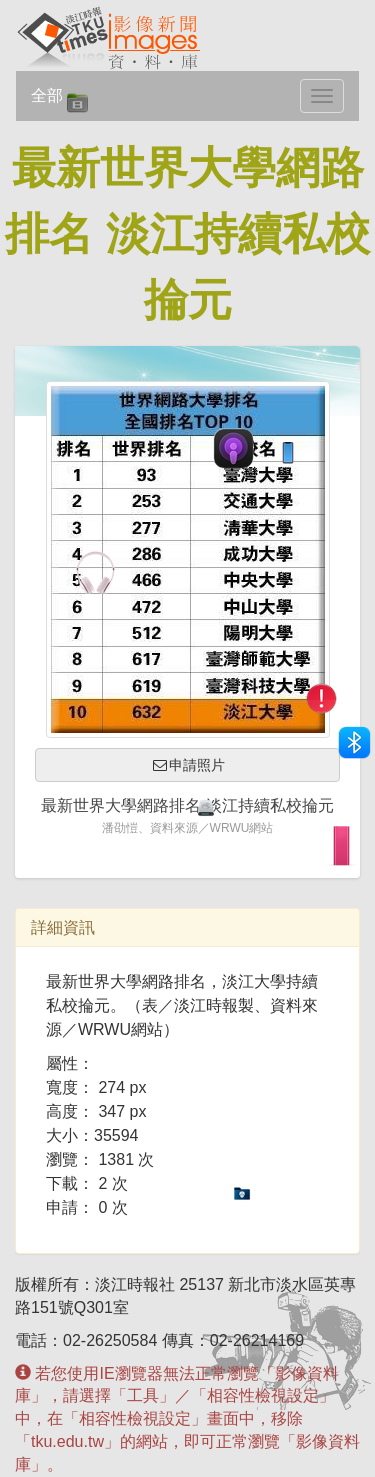  What do you see at coordinates (341, 846) in the screenshot?
I see `iPod nano device connected` at bounding box center [341, 846].